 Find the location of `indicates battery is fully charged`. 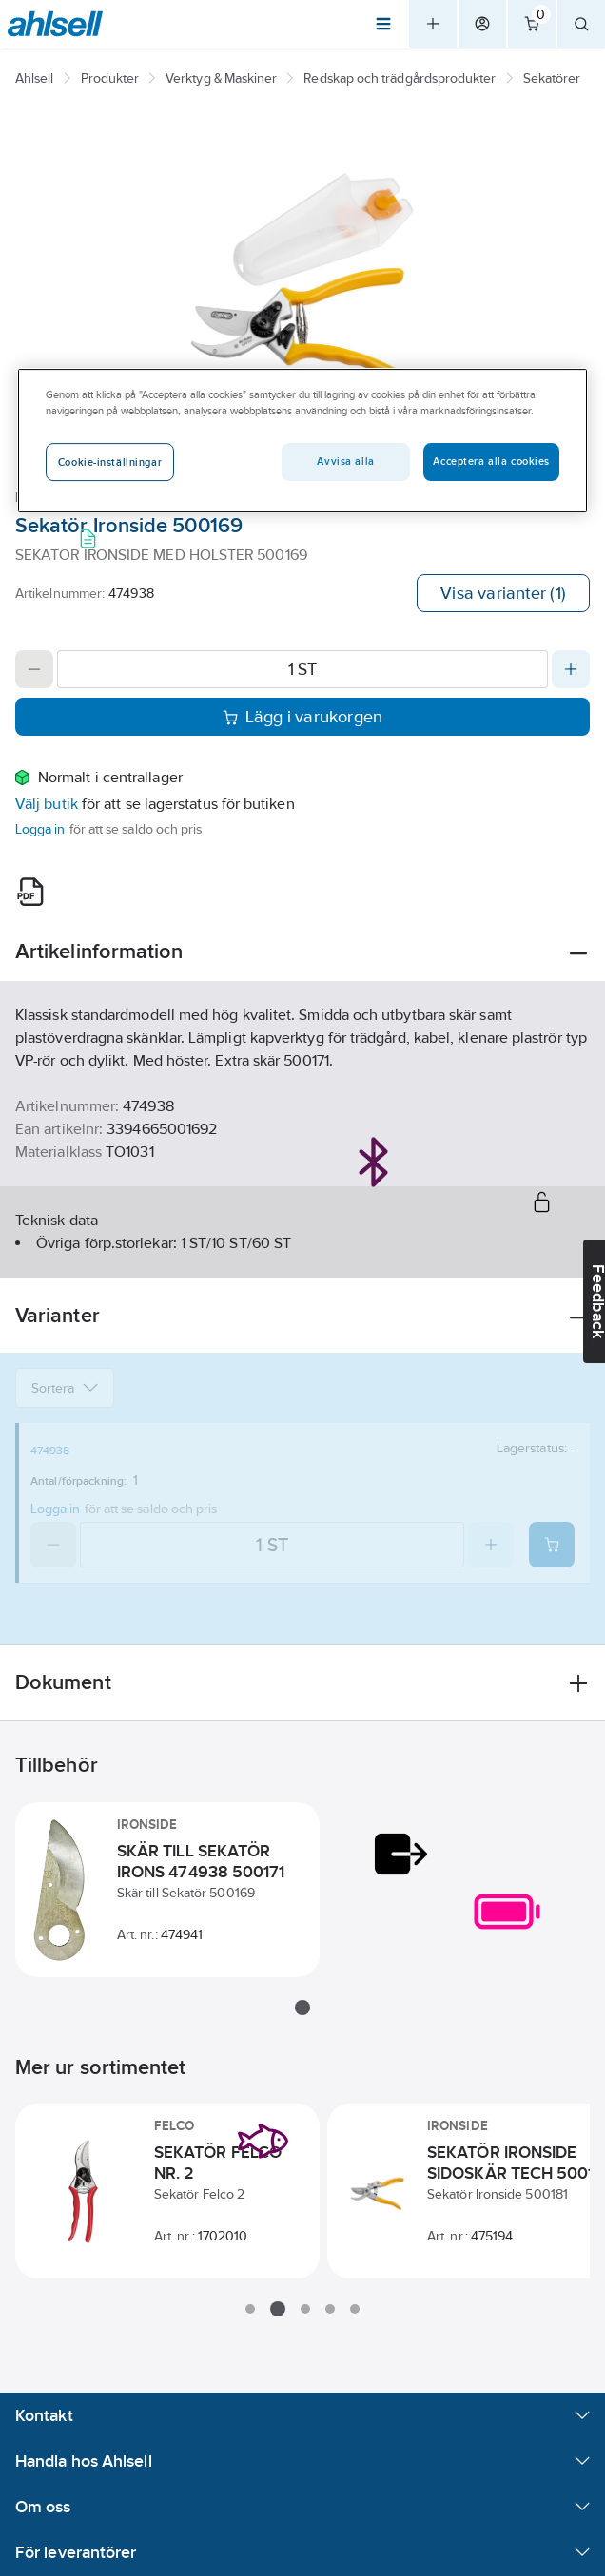

indicates battery is fully charged is located at coordinates (507, 1912).